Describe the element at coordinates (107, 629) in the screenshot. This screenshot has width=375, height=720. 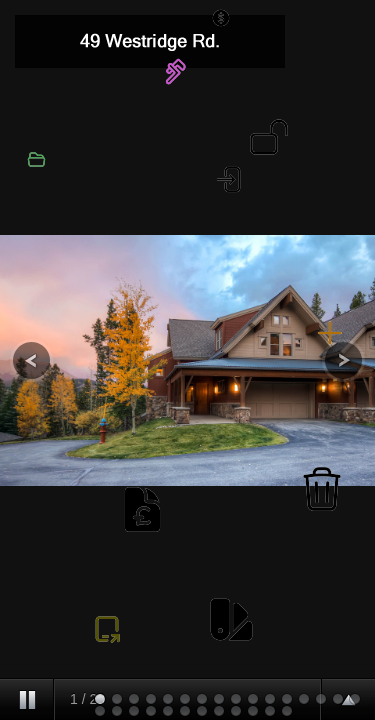
I see `share content from iPad` at that location.